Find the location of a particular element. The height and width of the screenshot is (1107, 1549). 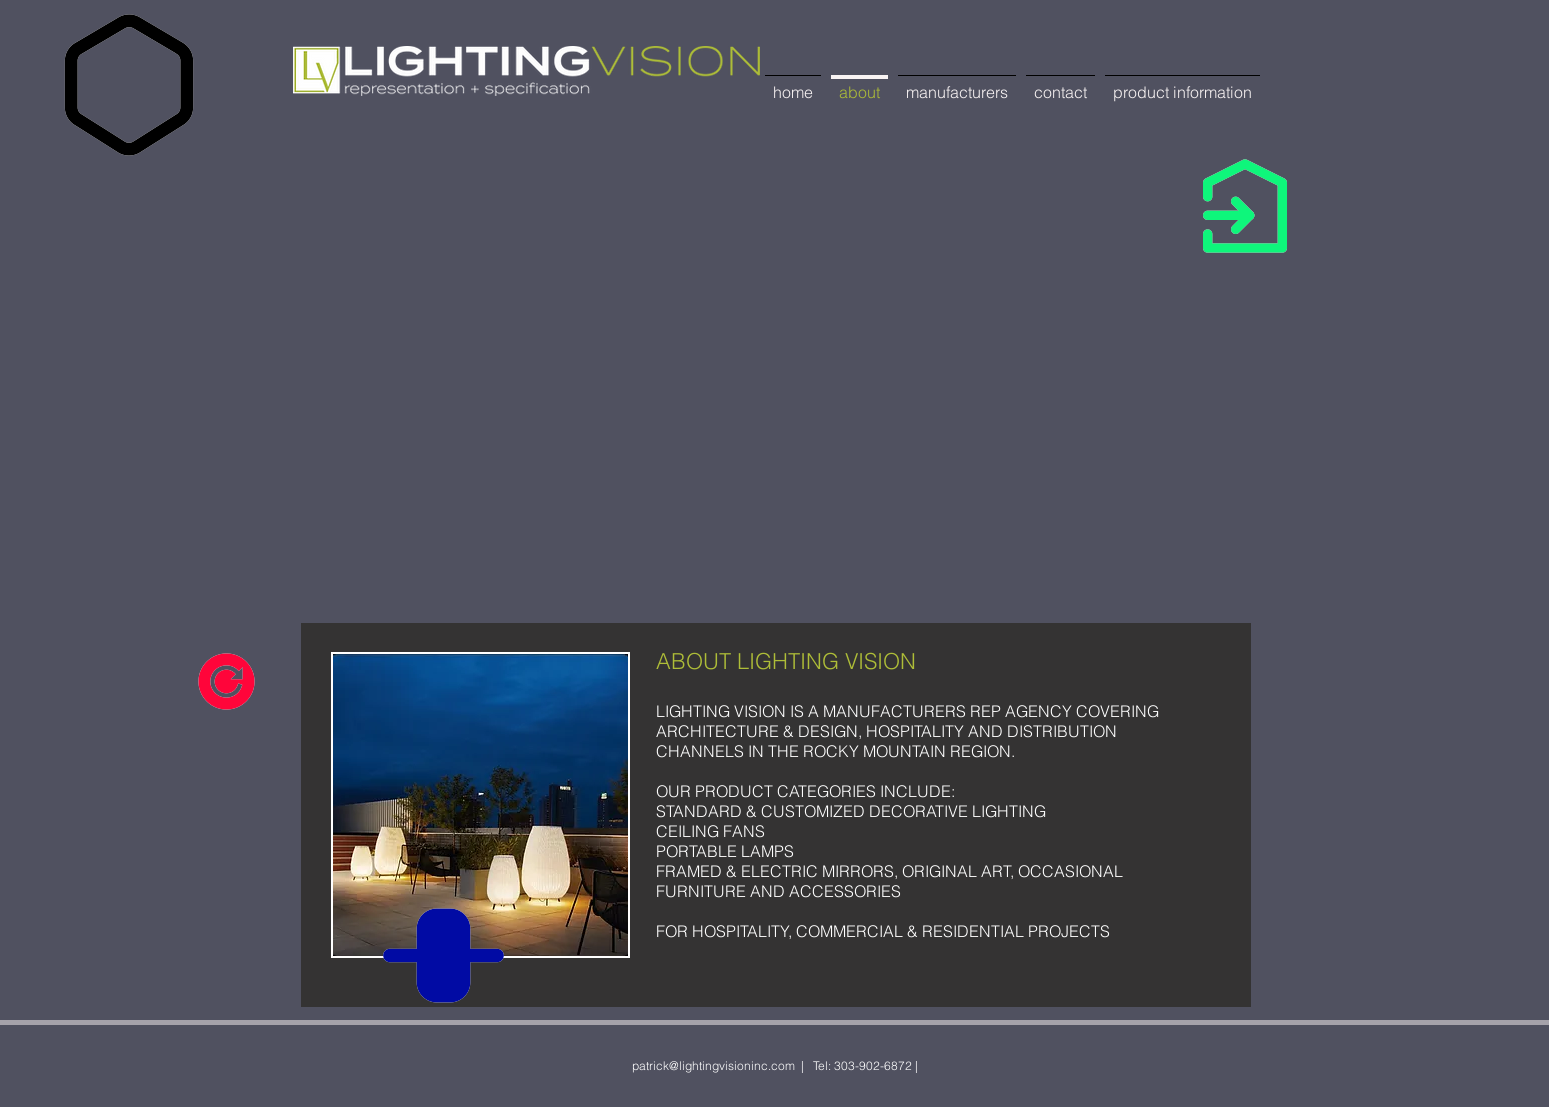

transfer funds or items into an account is located at coordinates (1245, 206).